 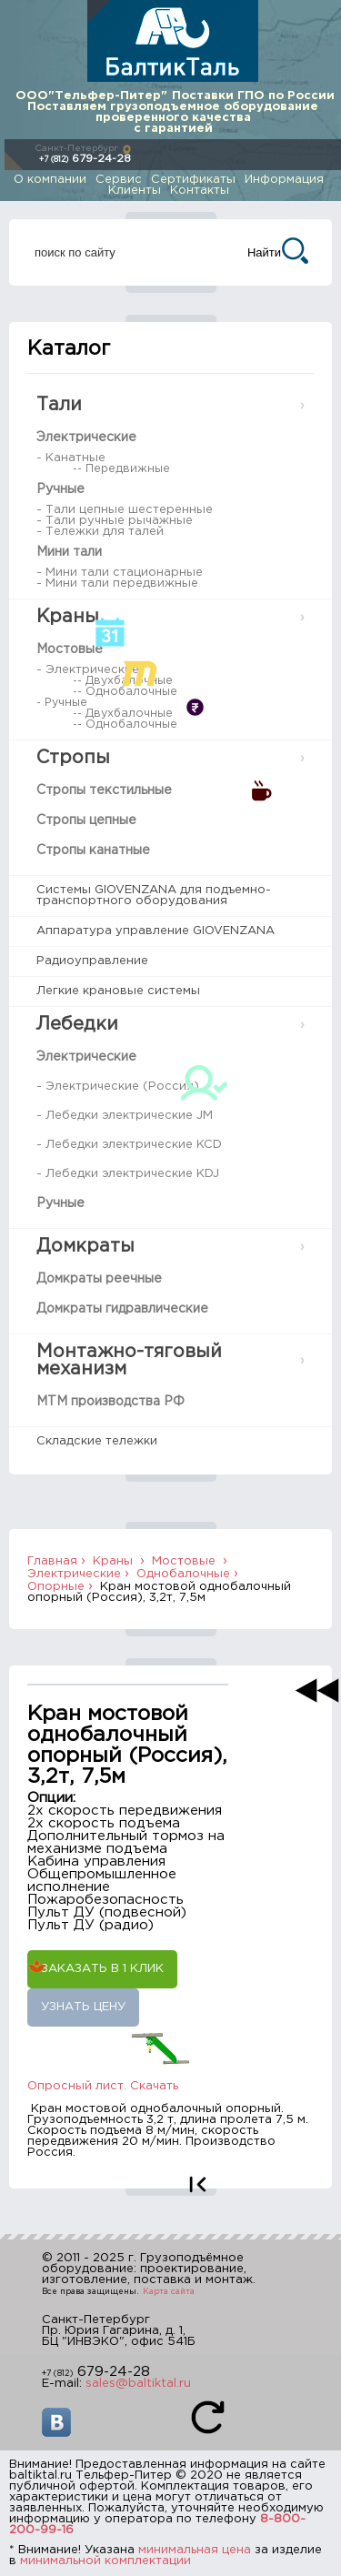 I want to click on access spa or wellness features, so click(x=36, y=1966).